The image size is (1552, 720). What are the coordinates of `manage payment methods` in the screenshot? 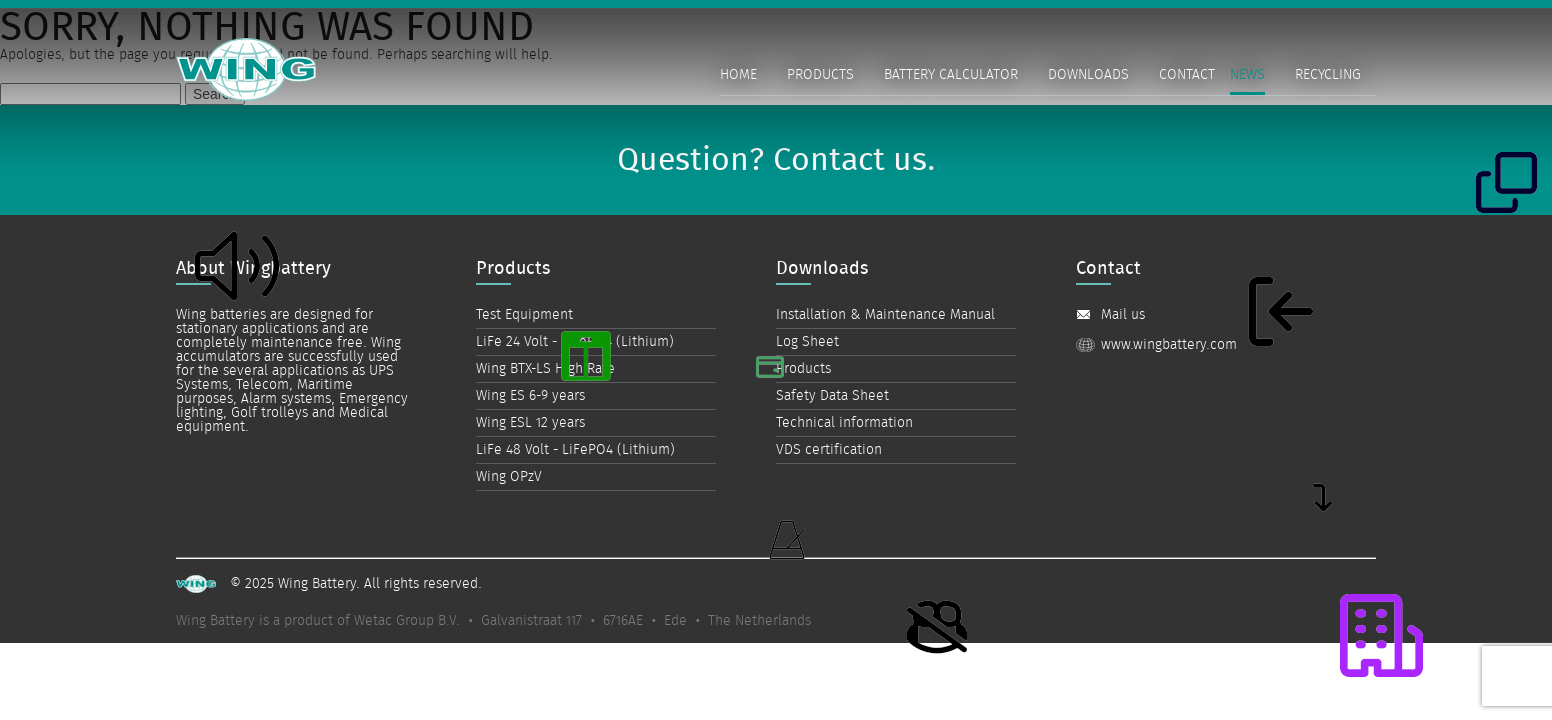 It's located at (770, 367).